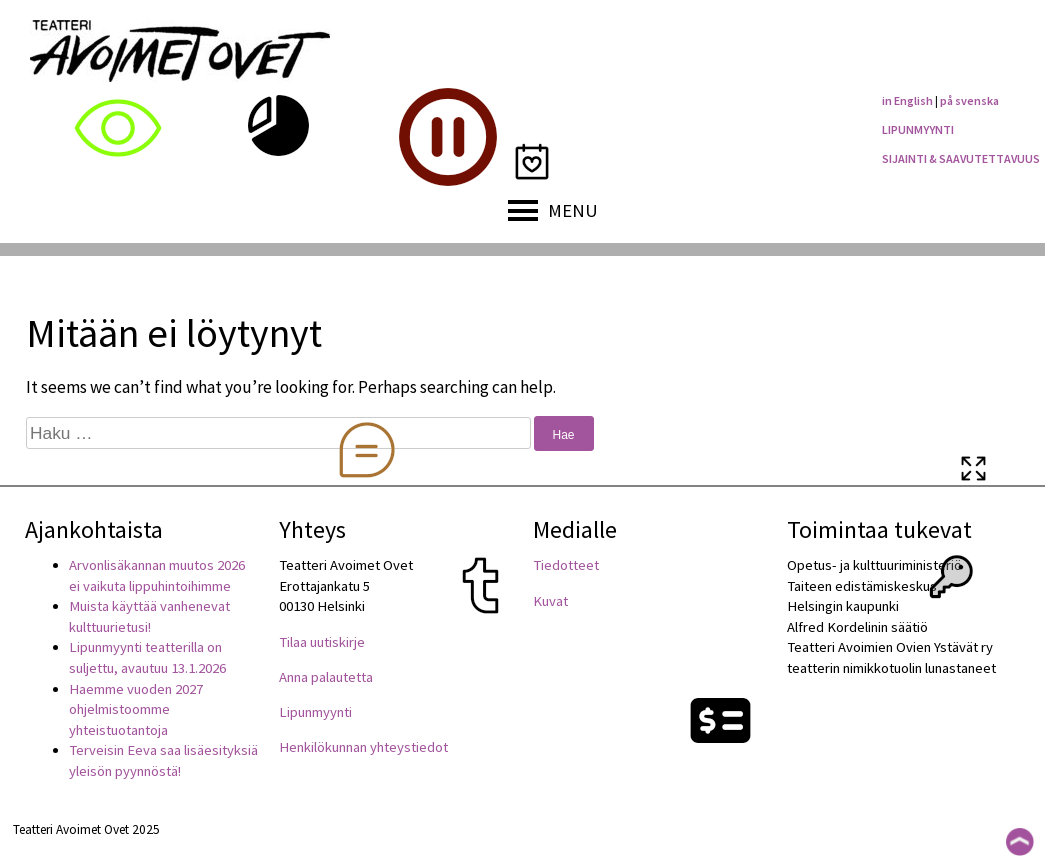 The image size is (1045, 866). What do you see at coordinates (278, 125) in the screenshot?
I see `view analytics breakdown` at bounding box center [278, 125].